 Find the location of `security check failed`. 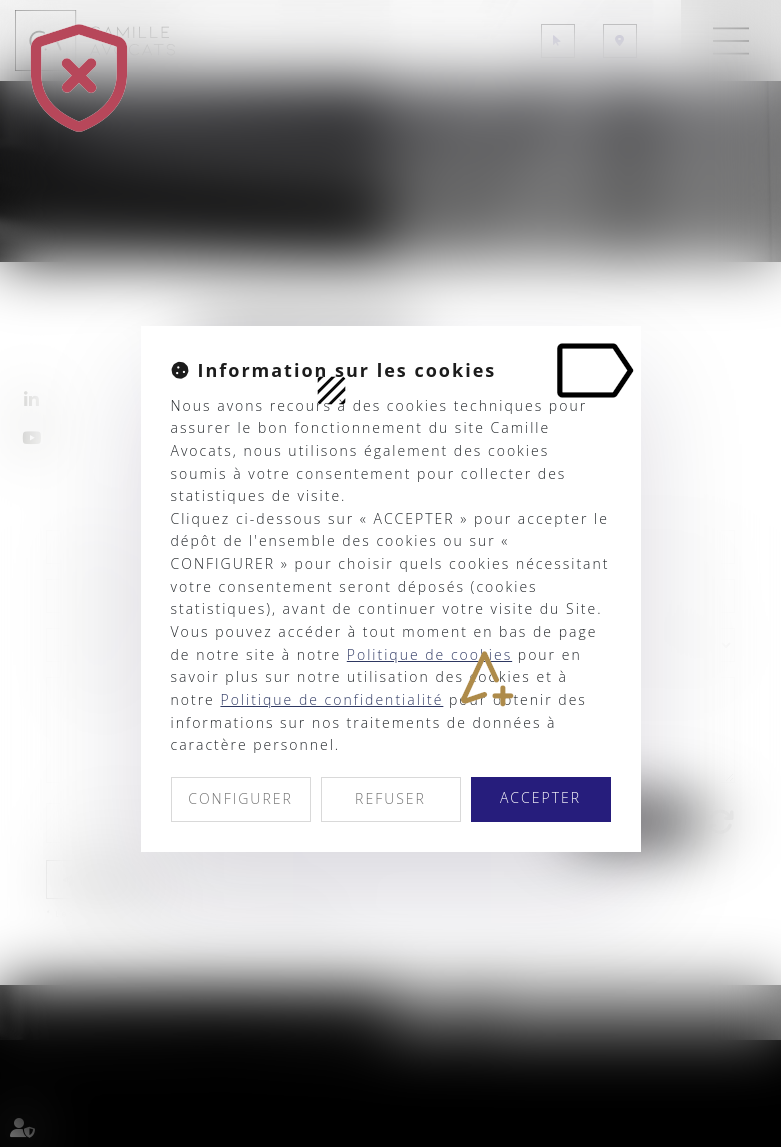

security check failed is located at coordinates (79, 79).